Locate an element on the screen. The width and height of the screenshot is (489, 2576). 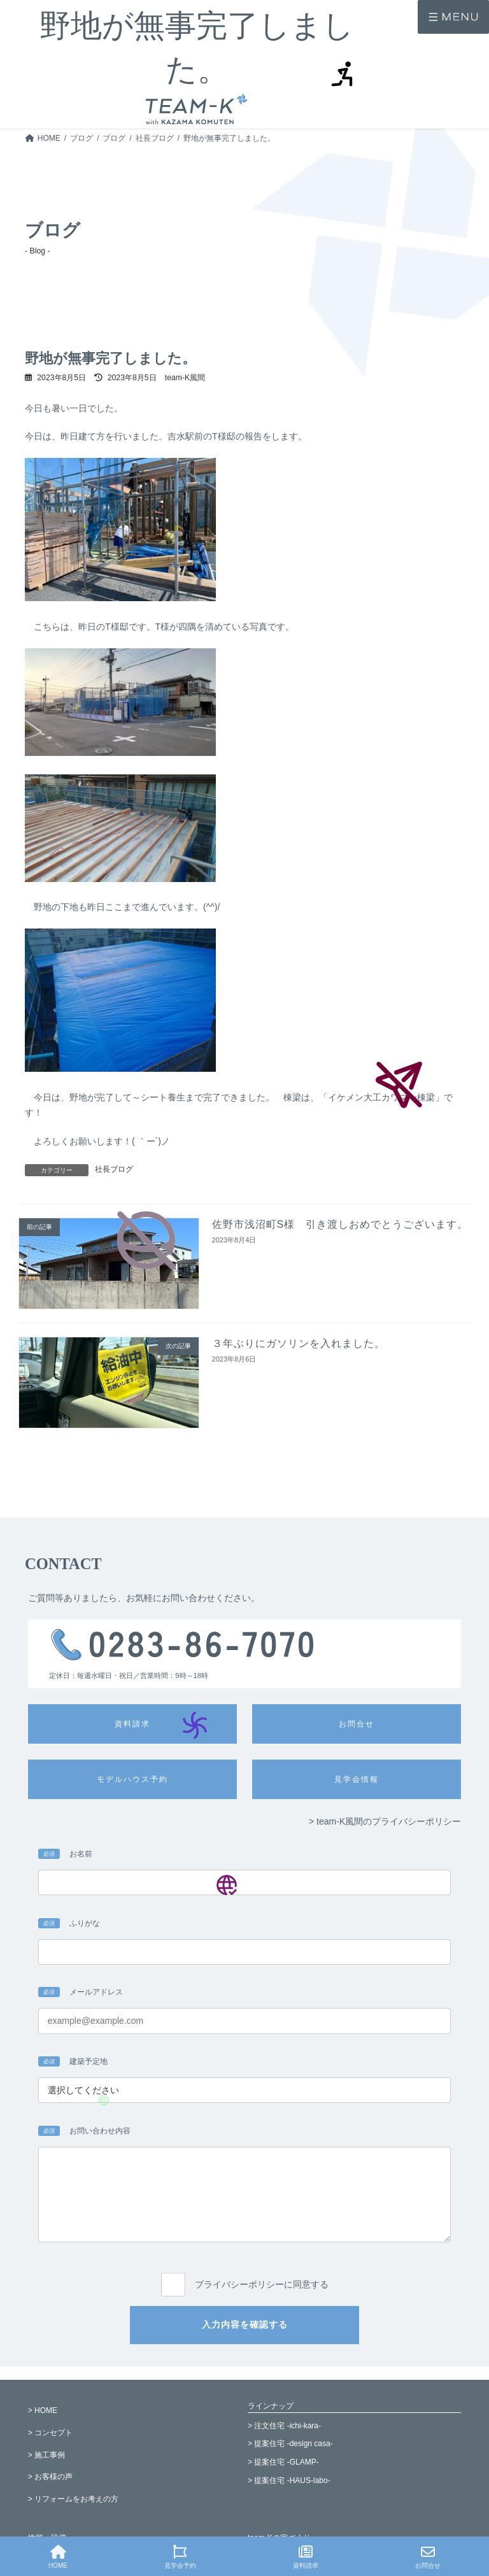
sending is disabled or unavailable is located at coordinates (399, 1085).